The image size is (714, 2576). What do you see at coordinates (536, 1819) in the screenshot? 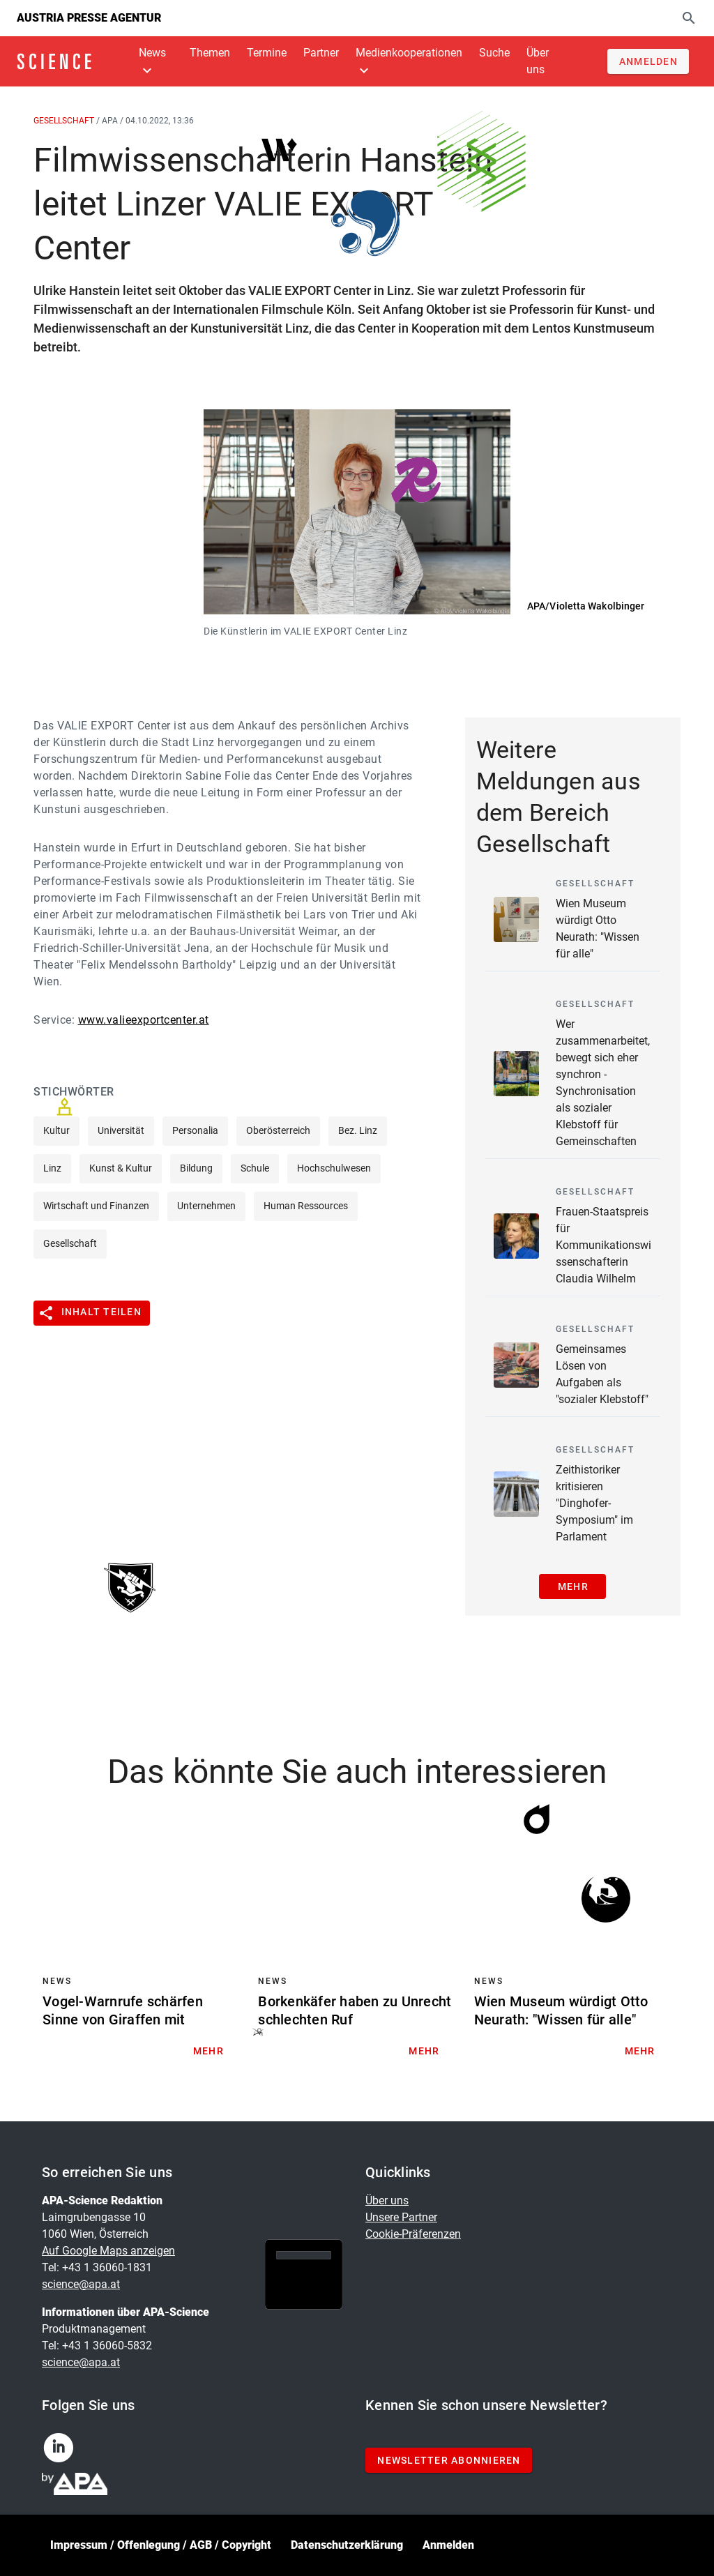
I see `meteor or comet indicator for weather events` at bounding box center [536, 1819].